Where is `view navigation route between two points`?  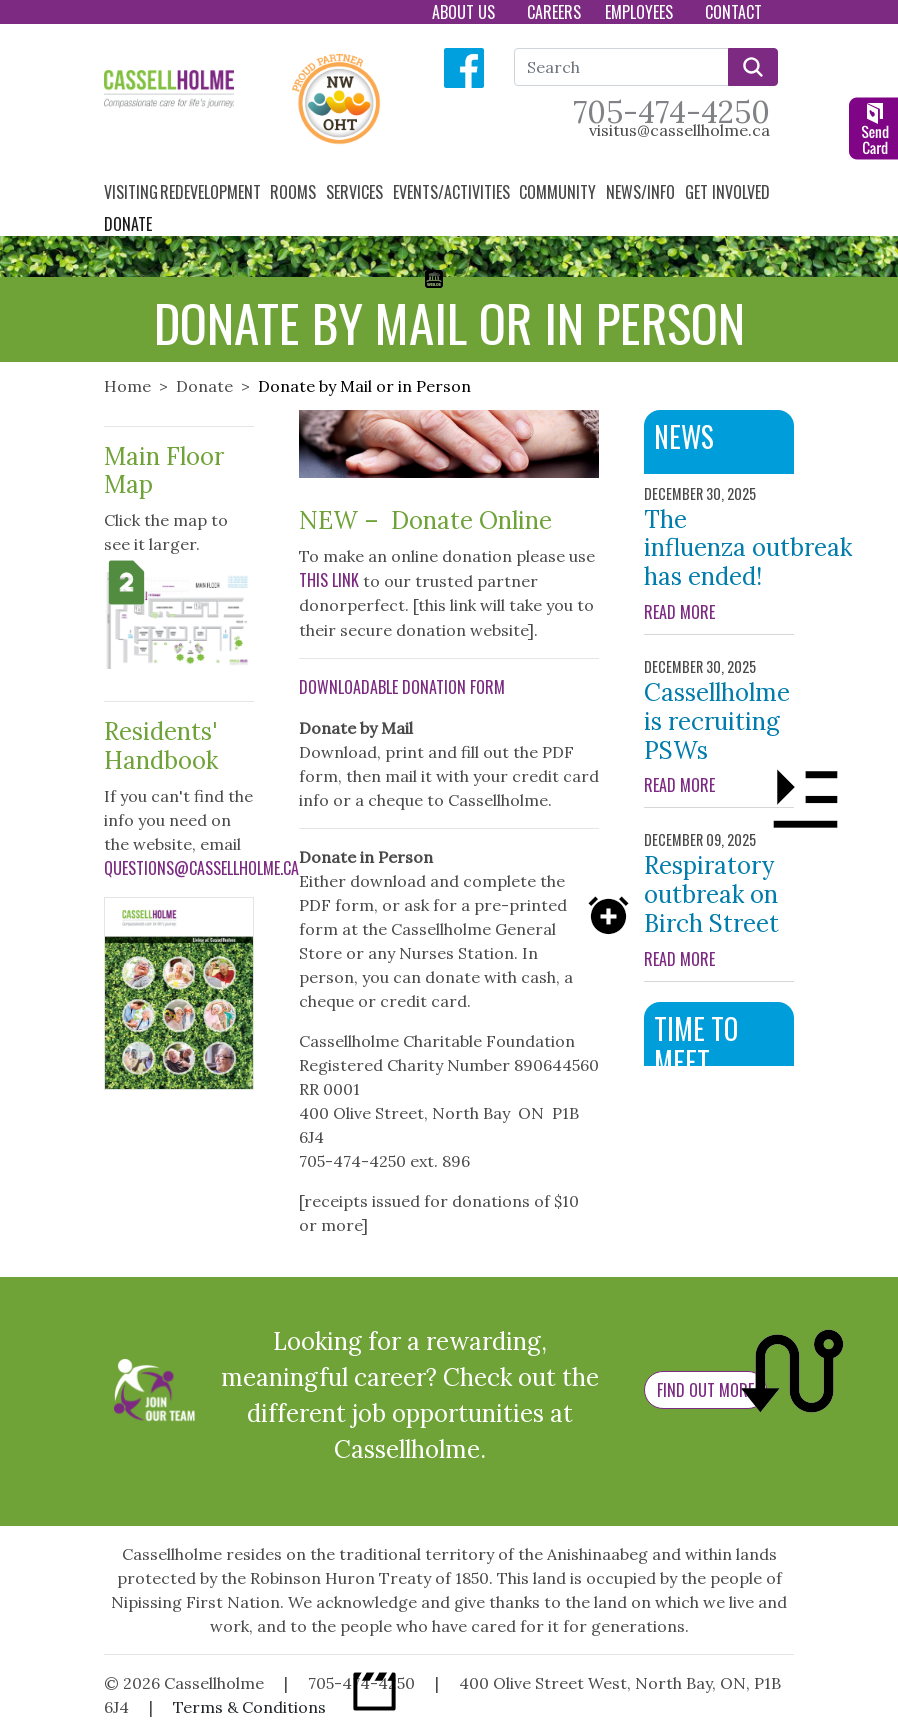 view navigation route between two points is located at coordinates (794, 1373).